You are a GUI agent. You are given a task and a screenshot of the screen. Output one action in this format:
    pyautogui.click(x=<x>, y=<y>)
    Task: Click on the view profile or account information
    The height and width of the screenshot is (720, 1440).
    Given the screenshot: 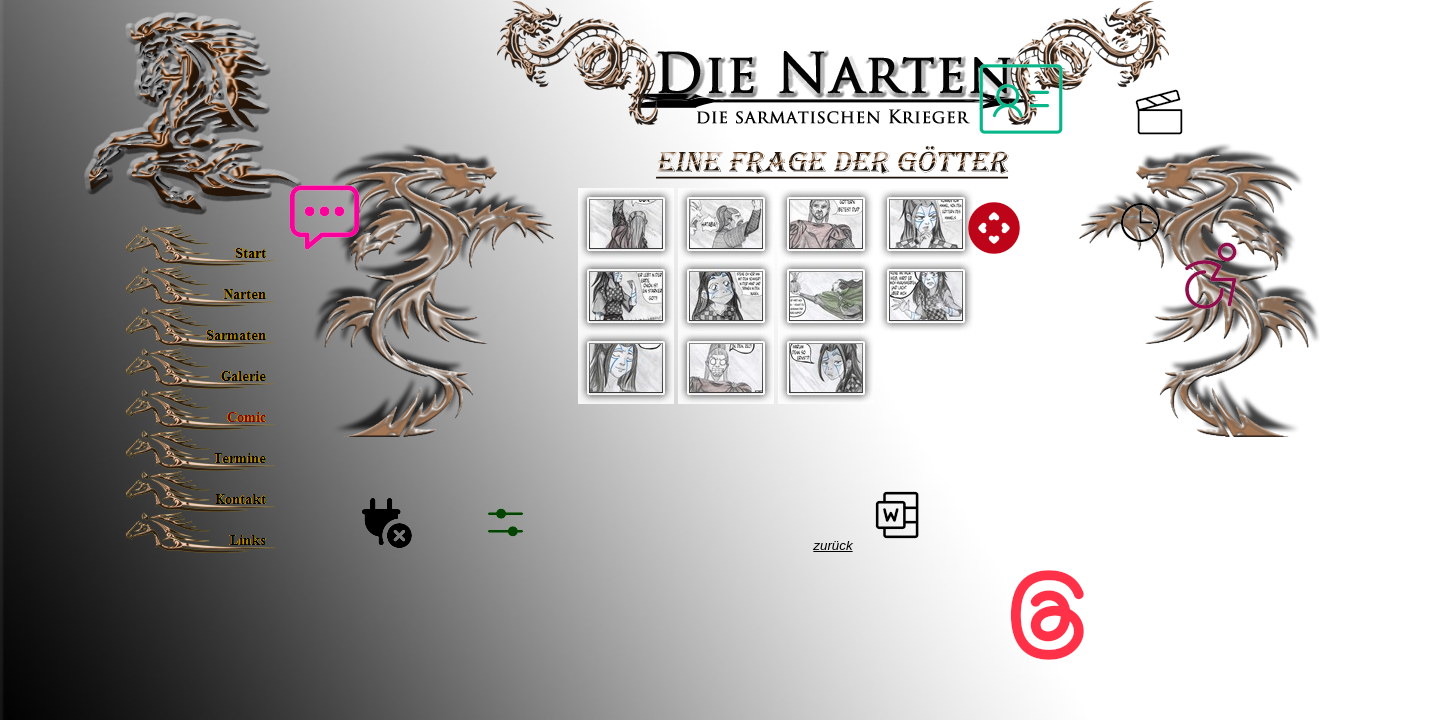 What is the action you would take?
    pyautogui.click(x=1021, y=99)
    